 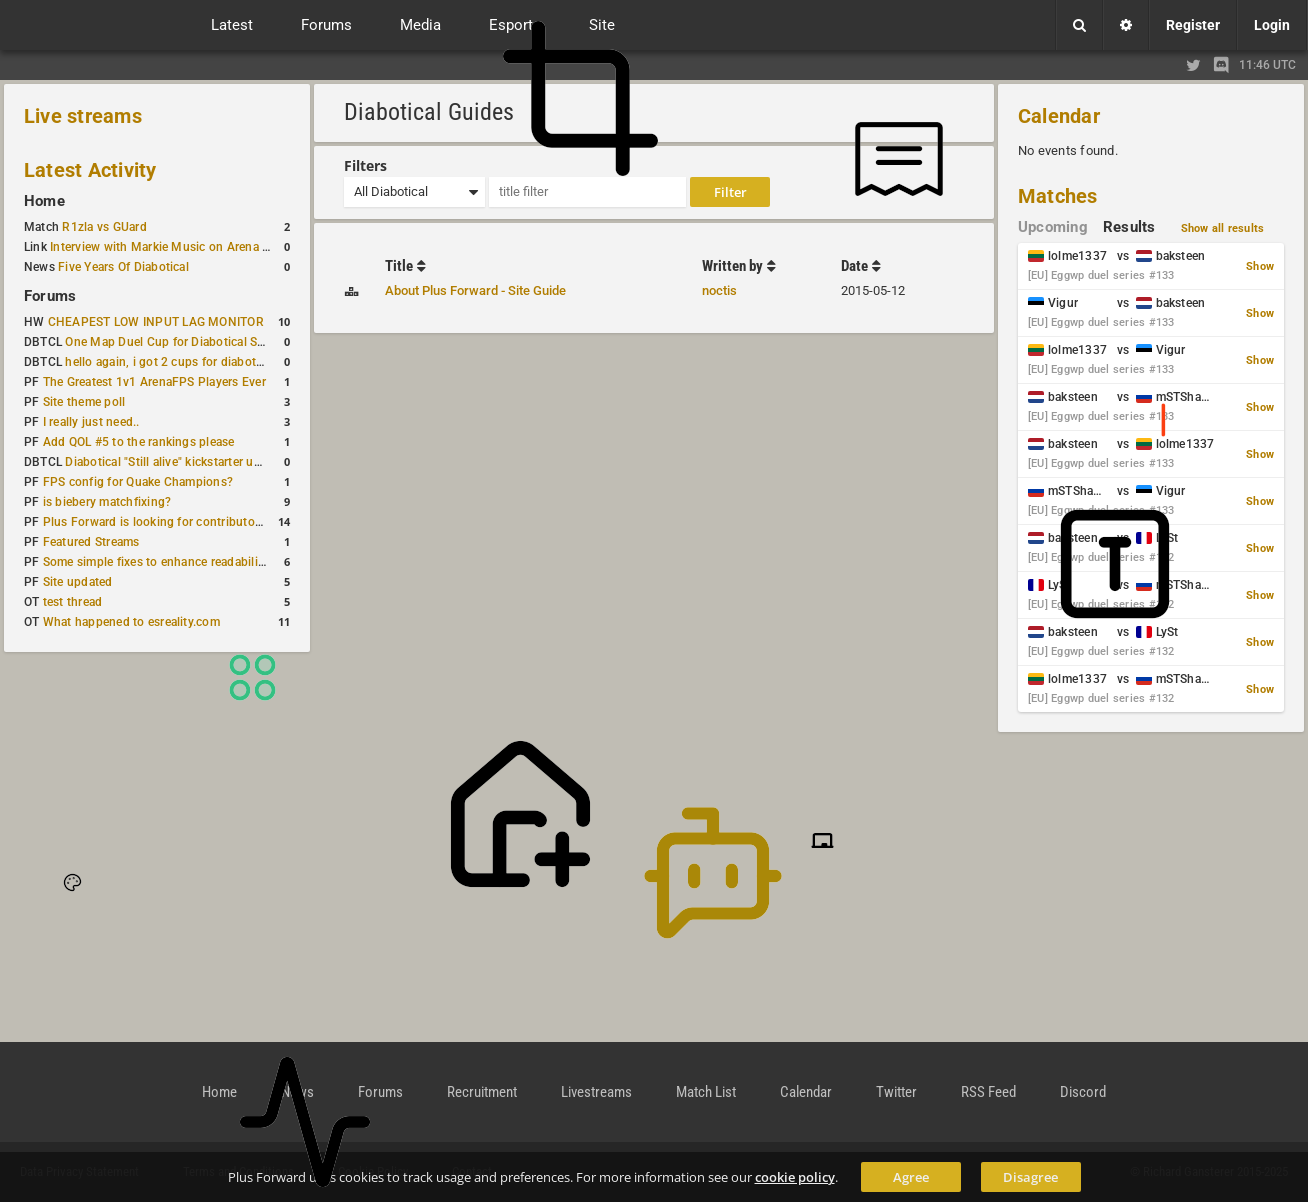 What do you see at coordinates (713, 876) in the screenshot?
I see `open chat with AI assistant` at bounding box center [713, 876].